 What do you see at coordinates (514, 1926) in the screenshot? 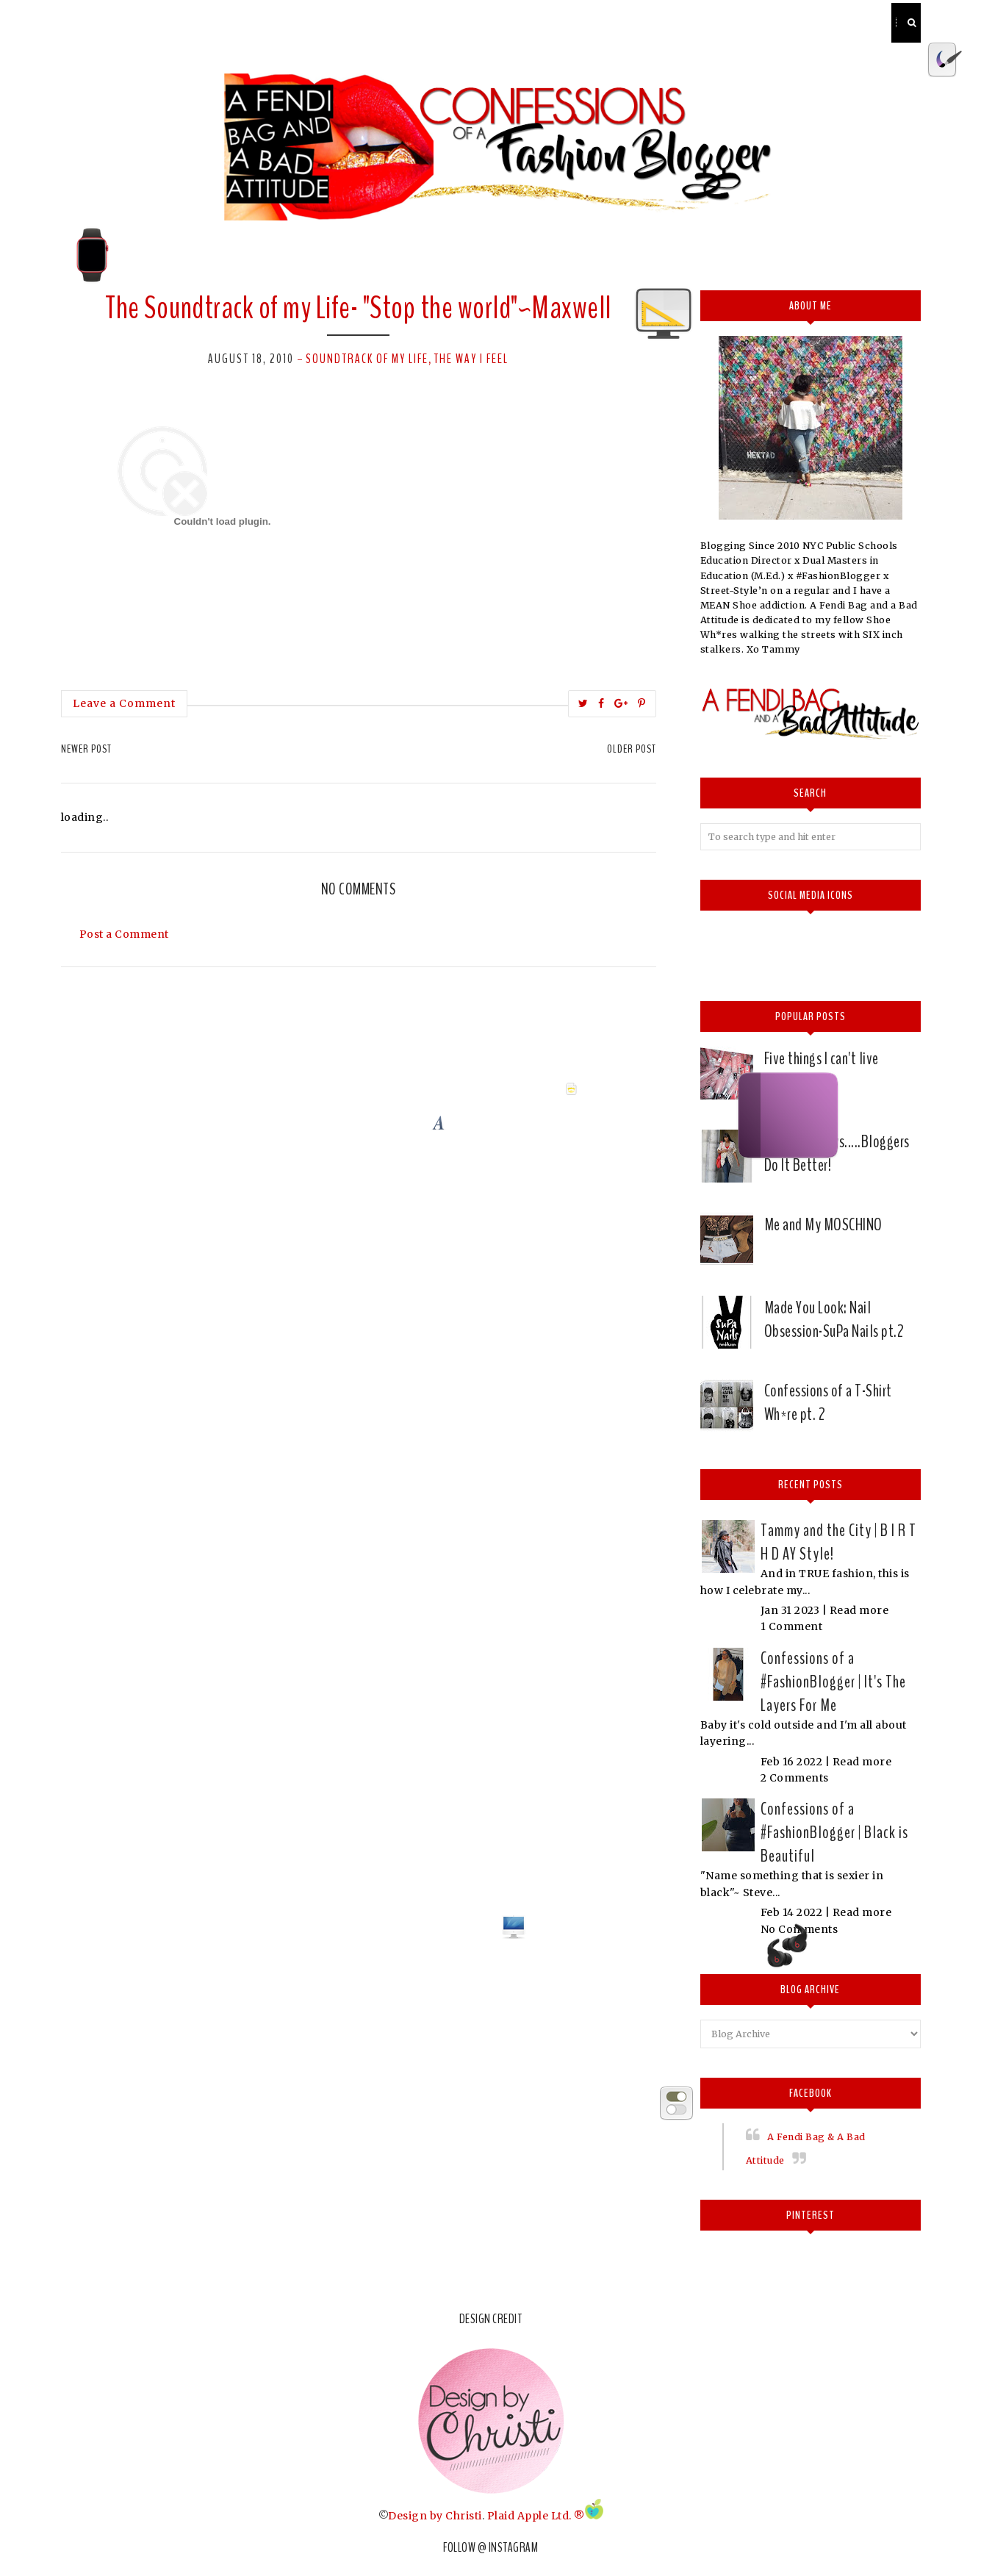
I see `represents an iMac desktop computer` at bounding box center [514, 1926].